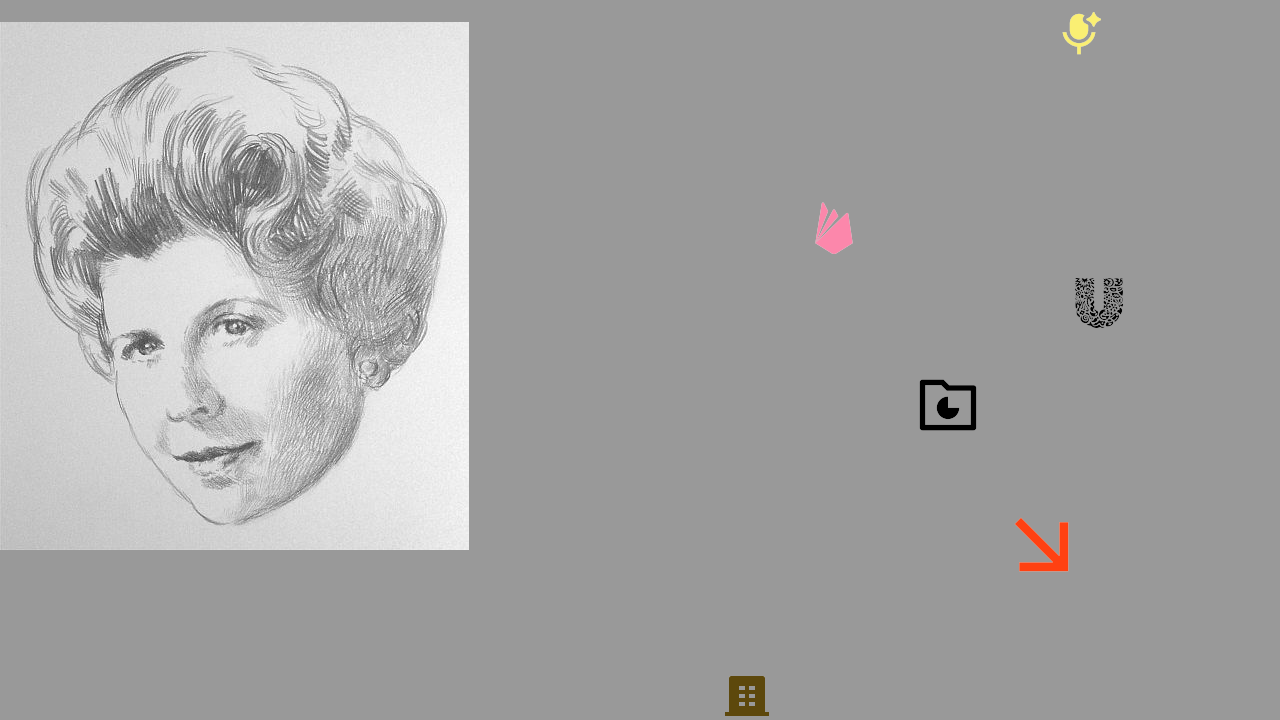 The height and width of the screenshot is (720, 1280). Describe the element at coordinates (747, 696) in the screenshot. I see `view building or property details` at that location.